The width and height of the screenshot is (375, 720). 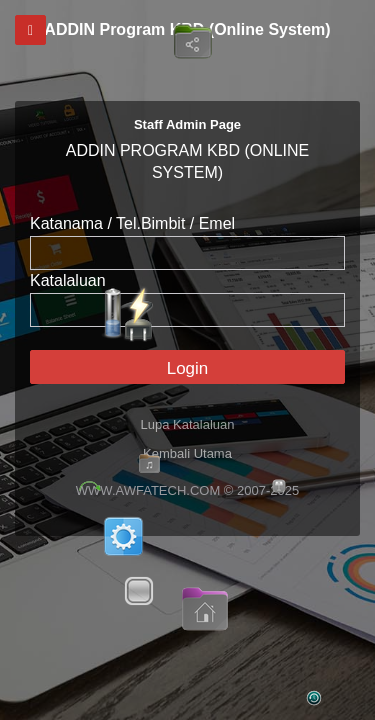 What do you see at coordinates (126, 314) in the screenshot?
I see `indicates battery is low but currently charging` at bounding box center [126, 314].